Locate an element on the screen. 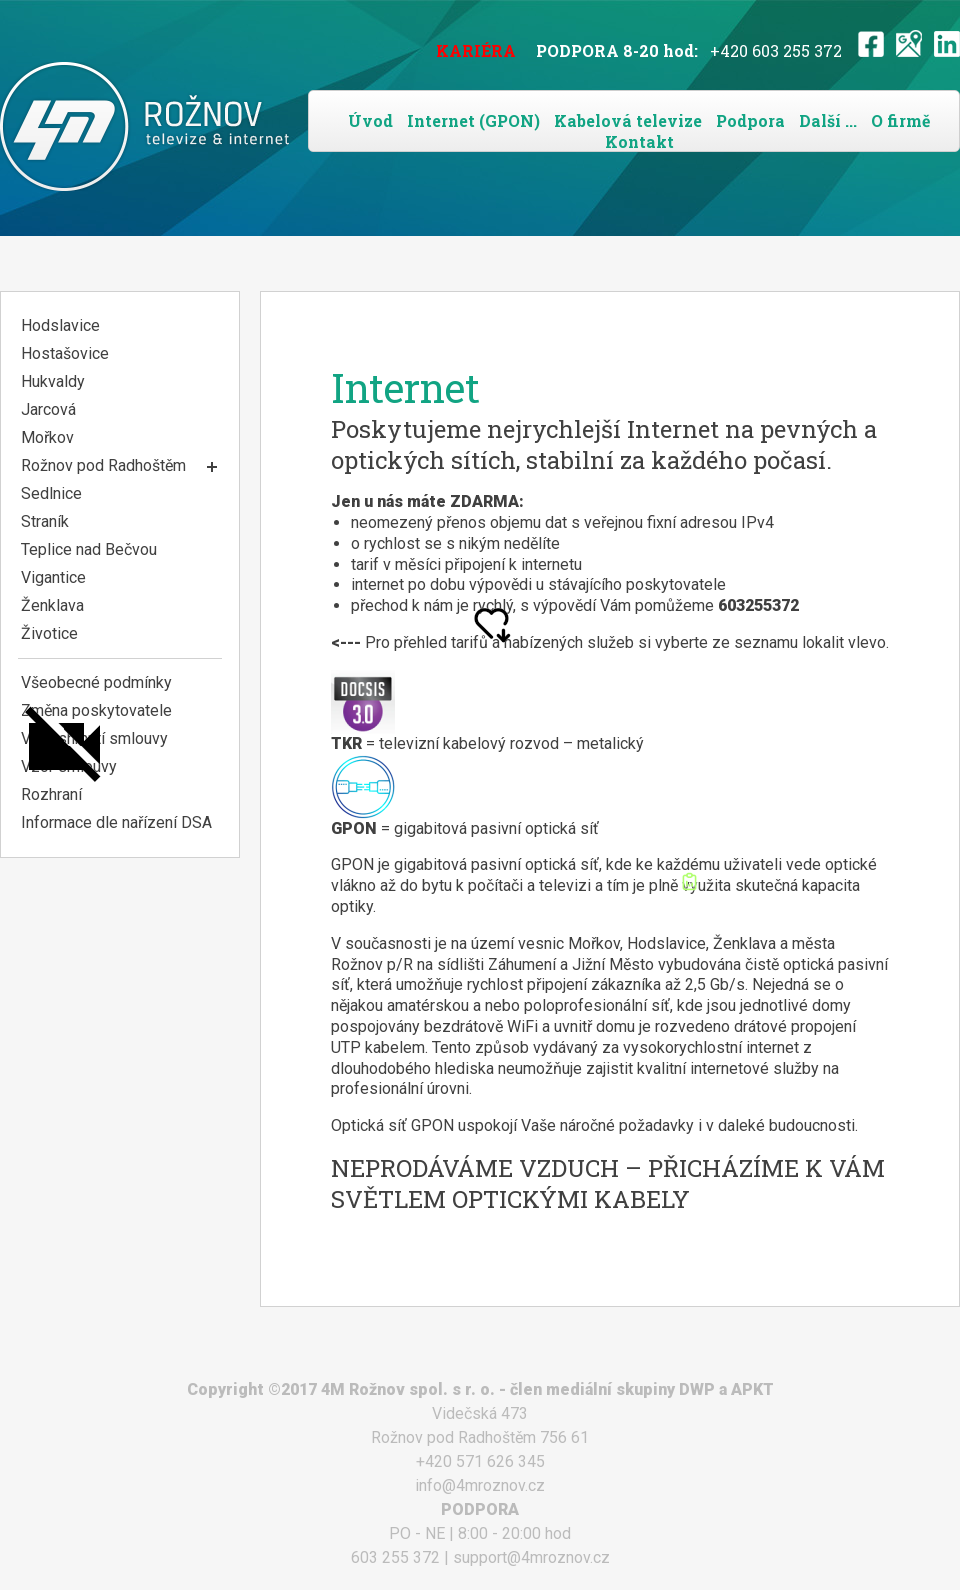 The width and height of the screenshot is (960, 1590). download liked or favorited content is located at coordinates (491, 623).